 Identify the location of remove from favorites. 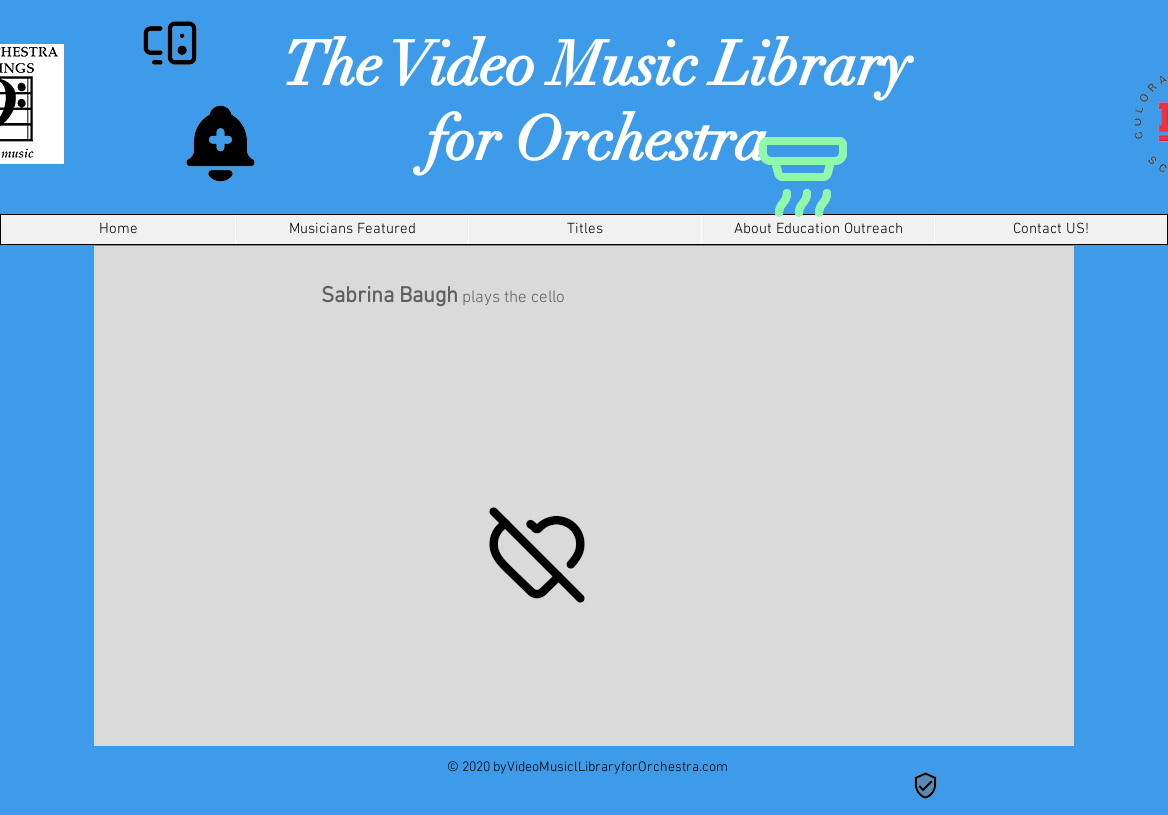
(537, 555).